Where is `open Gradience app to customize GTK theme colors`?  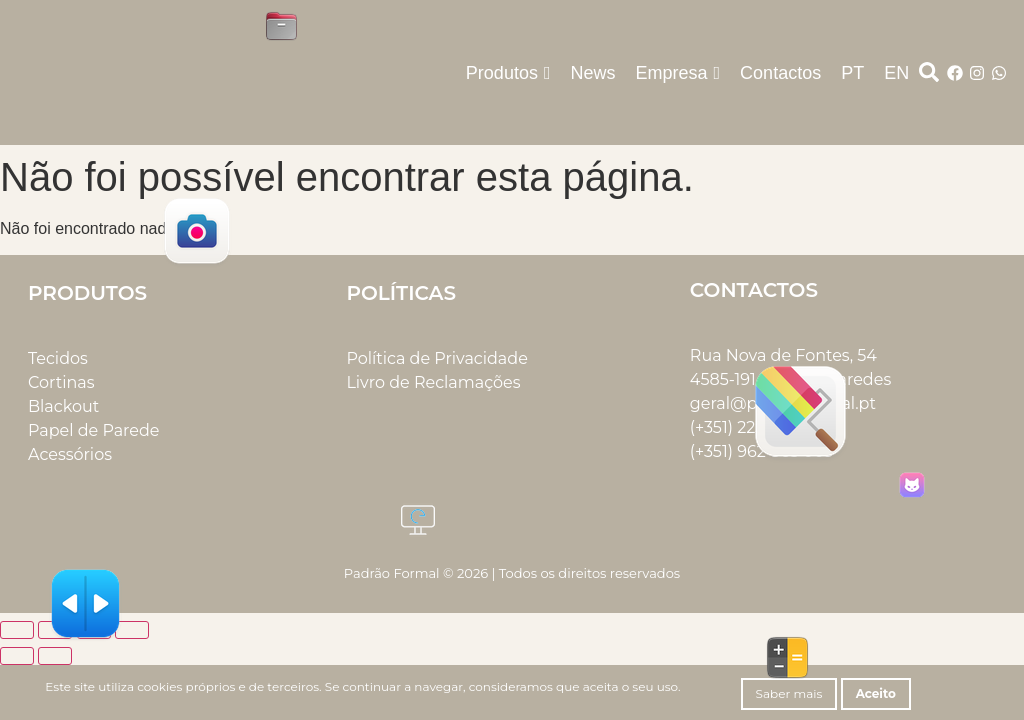 open Gradience app to customize GTK theme colors is located at coordinates (800, 411).